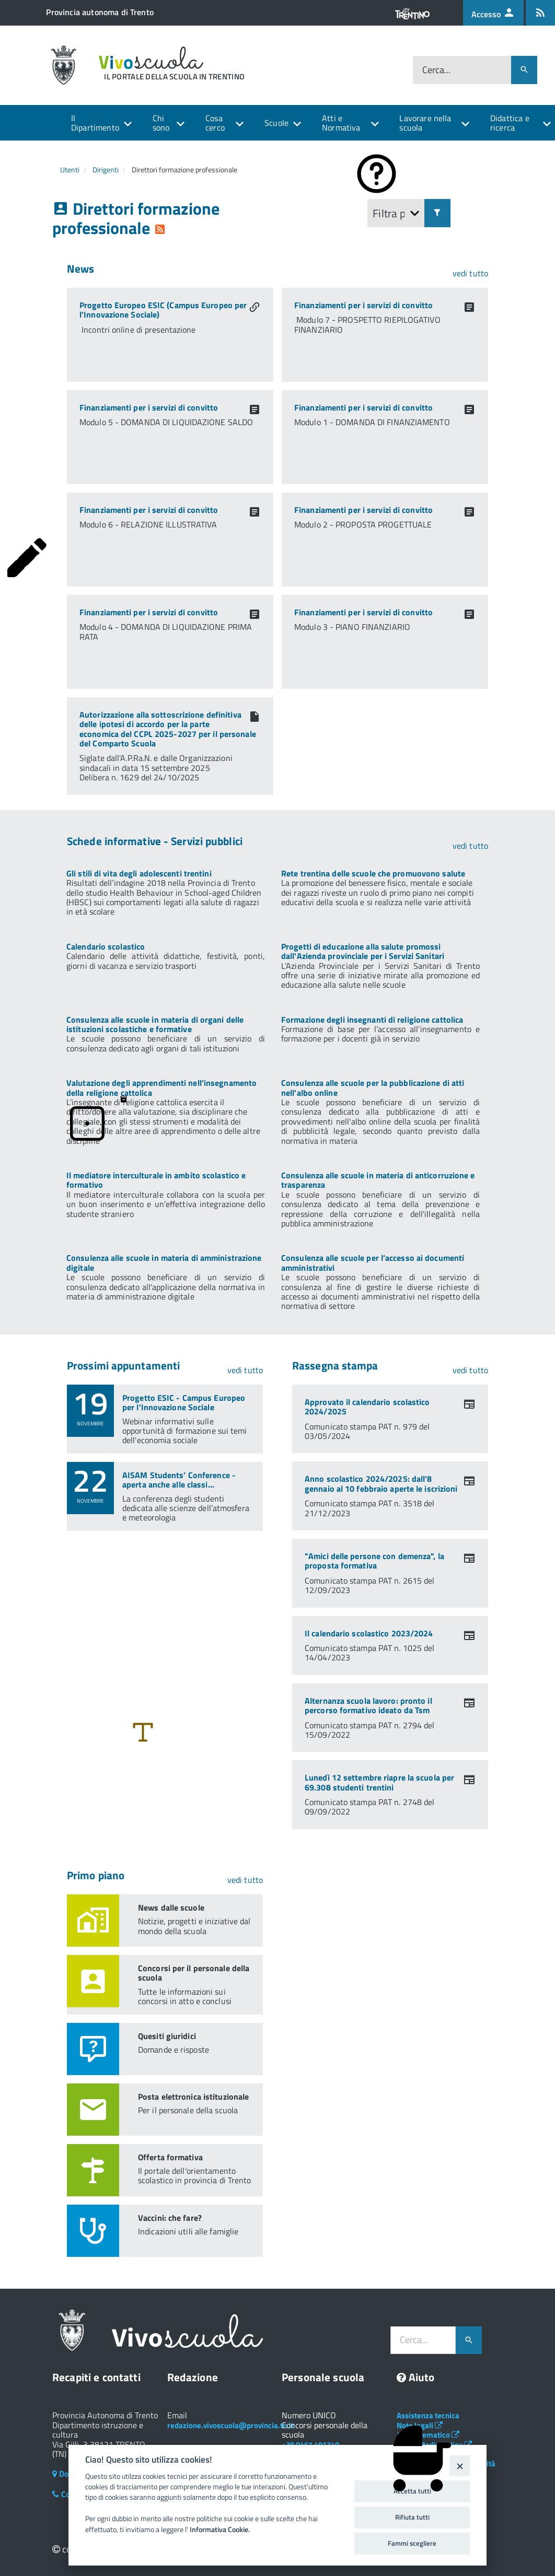 The height and width of the screenshot is (2576, 555). I want to click on access baby or parenting-related features, so click(418, 2458).